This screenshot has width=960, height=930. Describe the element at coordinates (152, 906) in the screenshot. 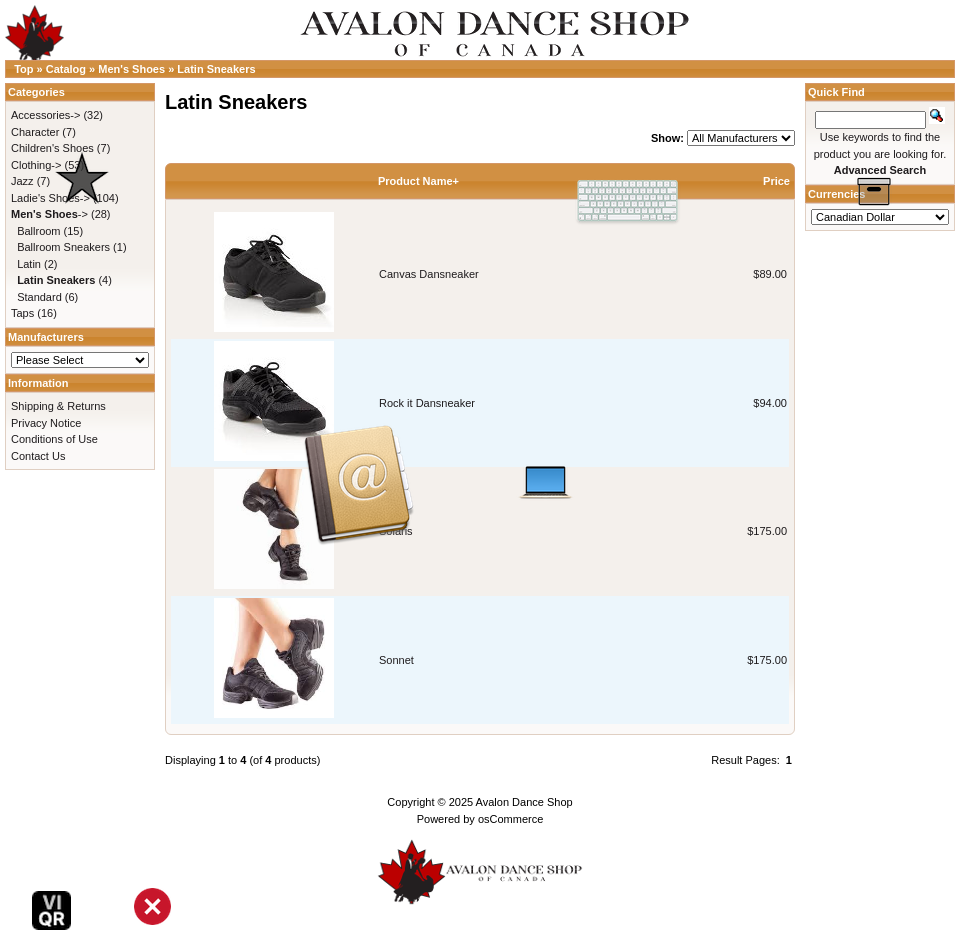

I see `stop or cancel the current action` at that location.